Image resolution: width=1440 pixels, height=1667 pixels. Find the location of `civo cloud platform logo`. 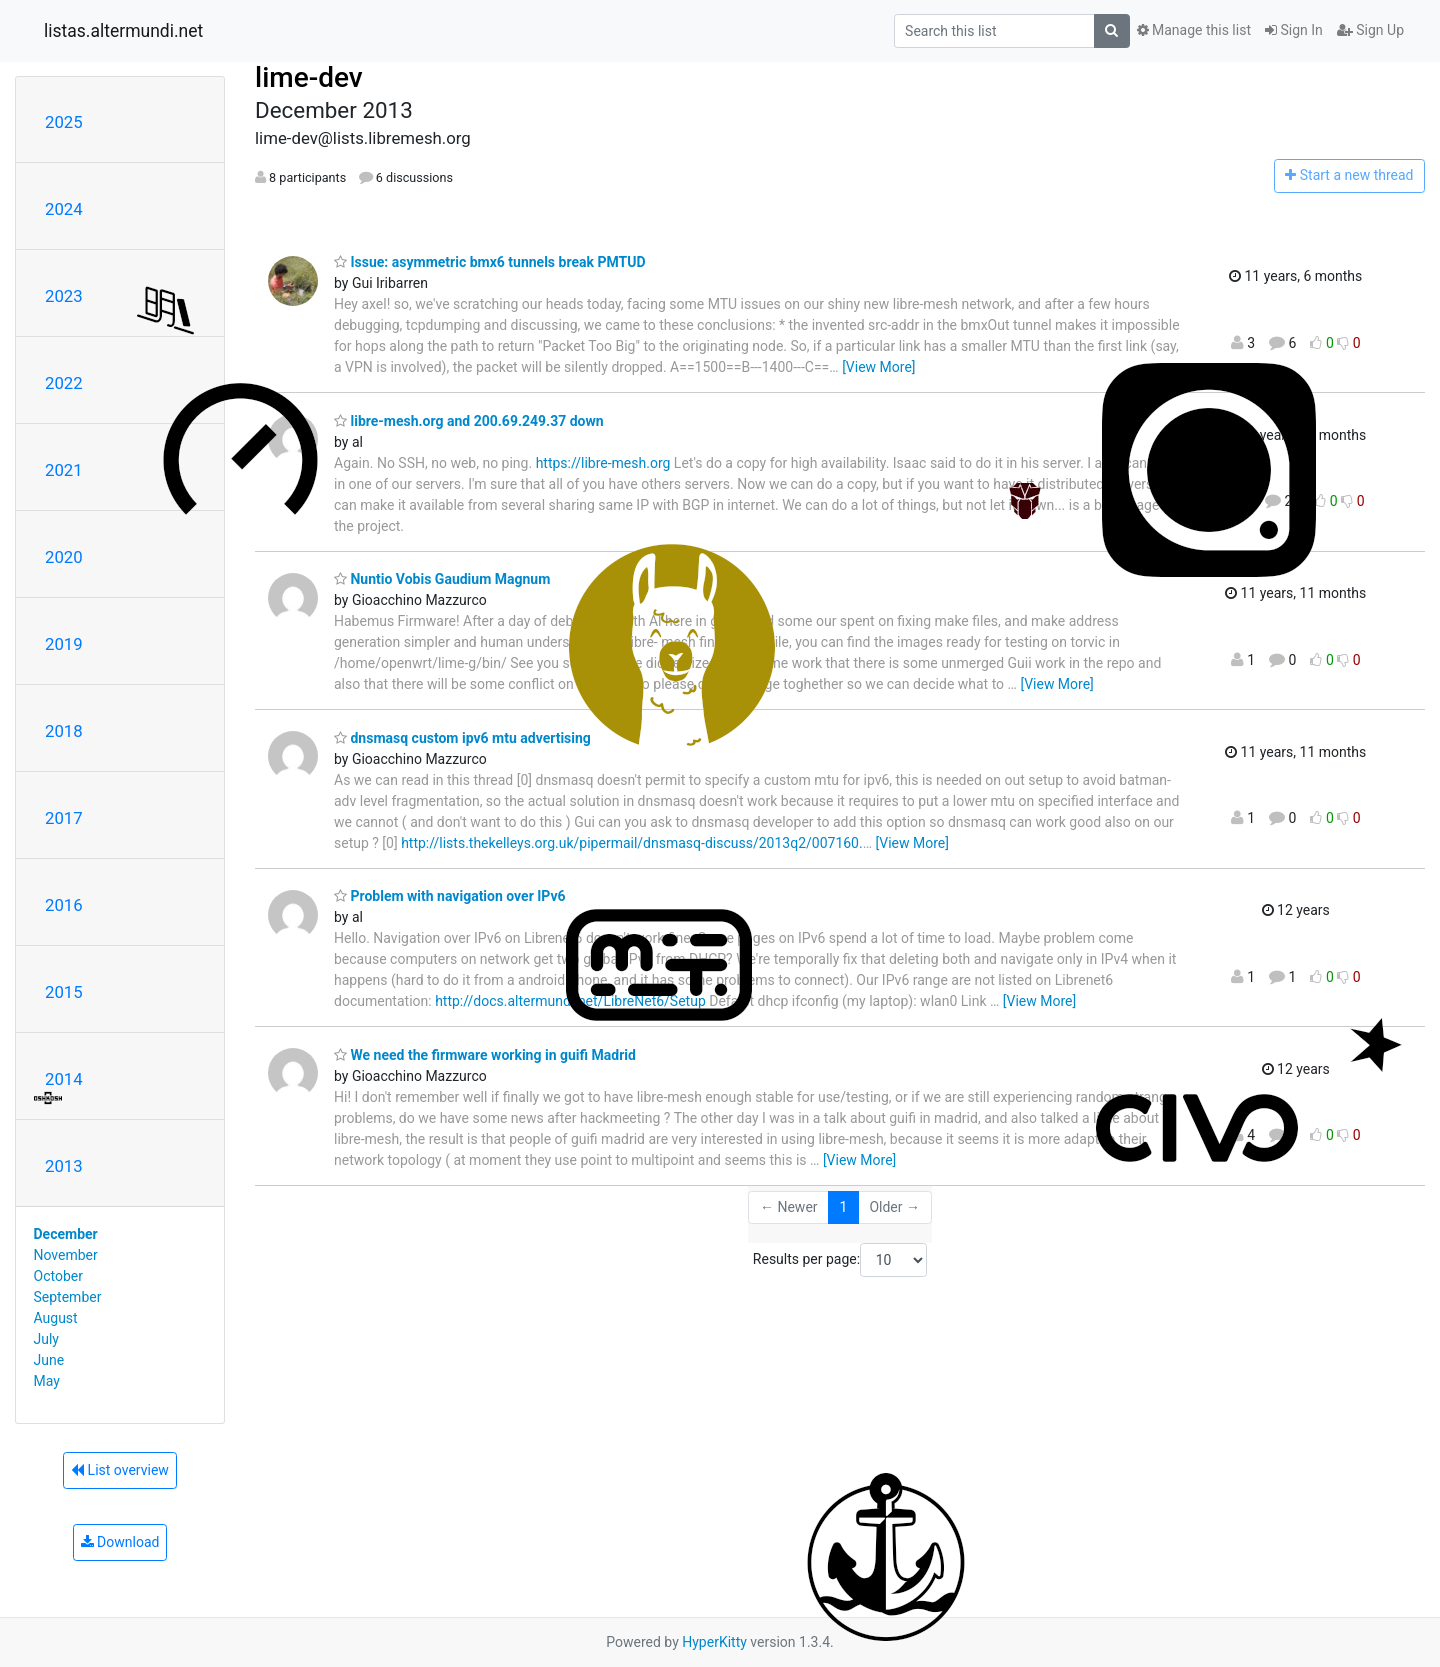

civo cloud platform logo is located at coordinates (1197, 1128).